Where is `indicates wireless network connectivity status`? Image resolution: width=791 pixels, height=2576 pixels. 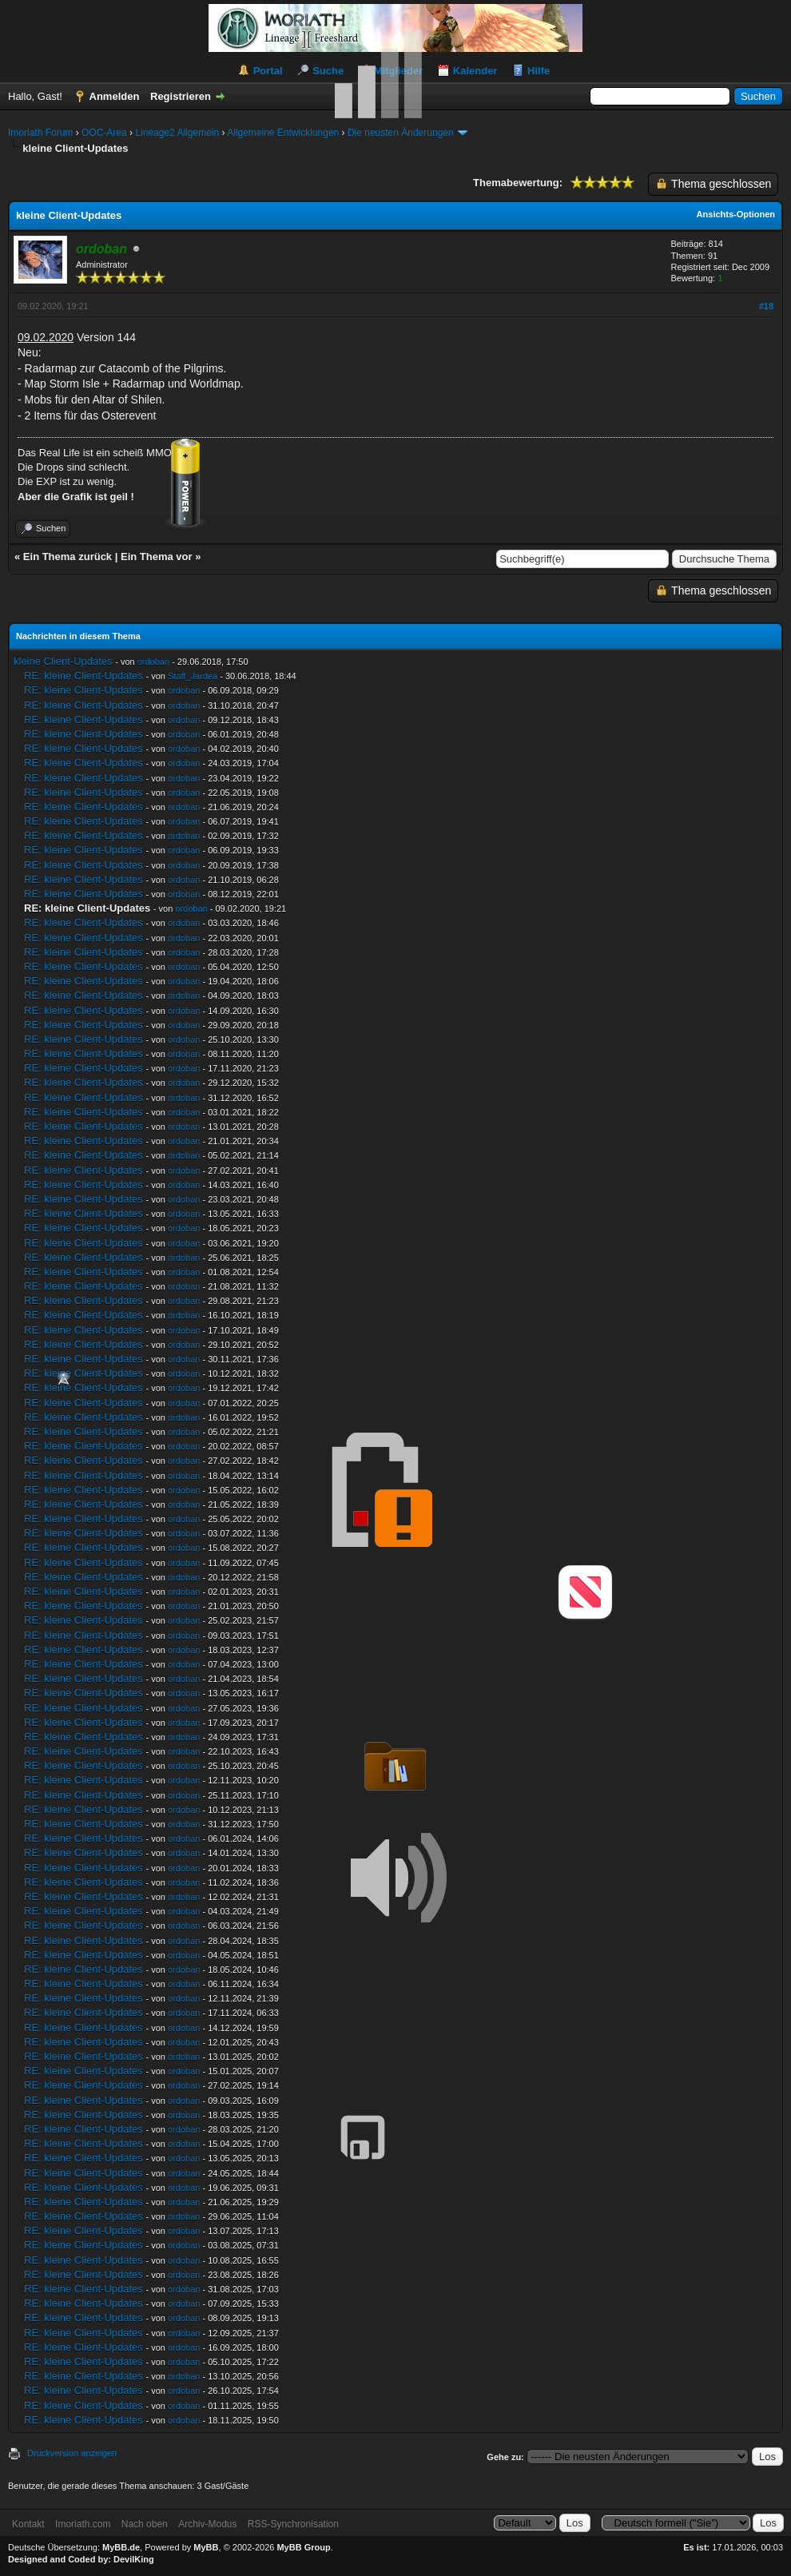
indicates wireless network connectivity status is located at coordinates (63, 1377).